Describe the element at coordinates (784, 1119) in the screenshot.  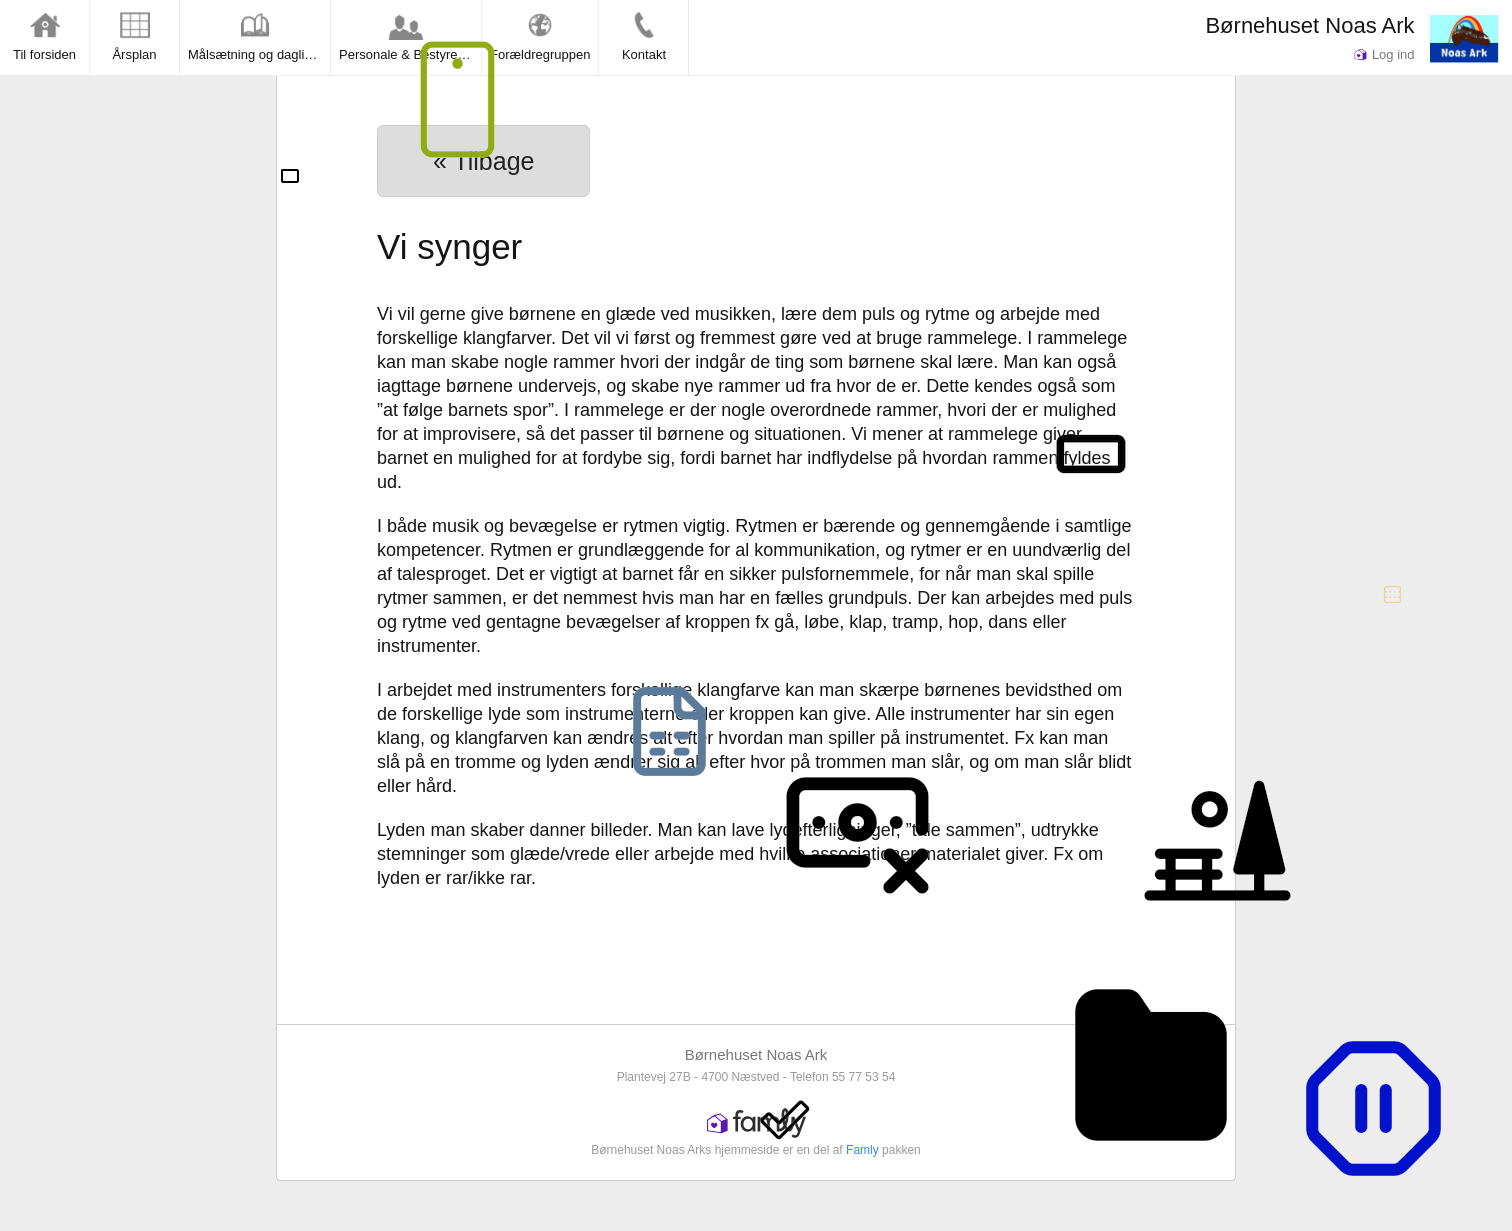
I see `confirm or submit an action` at that location.